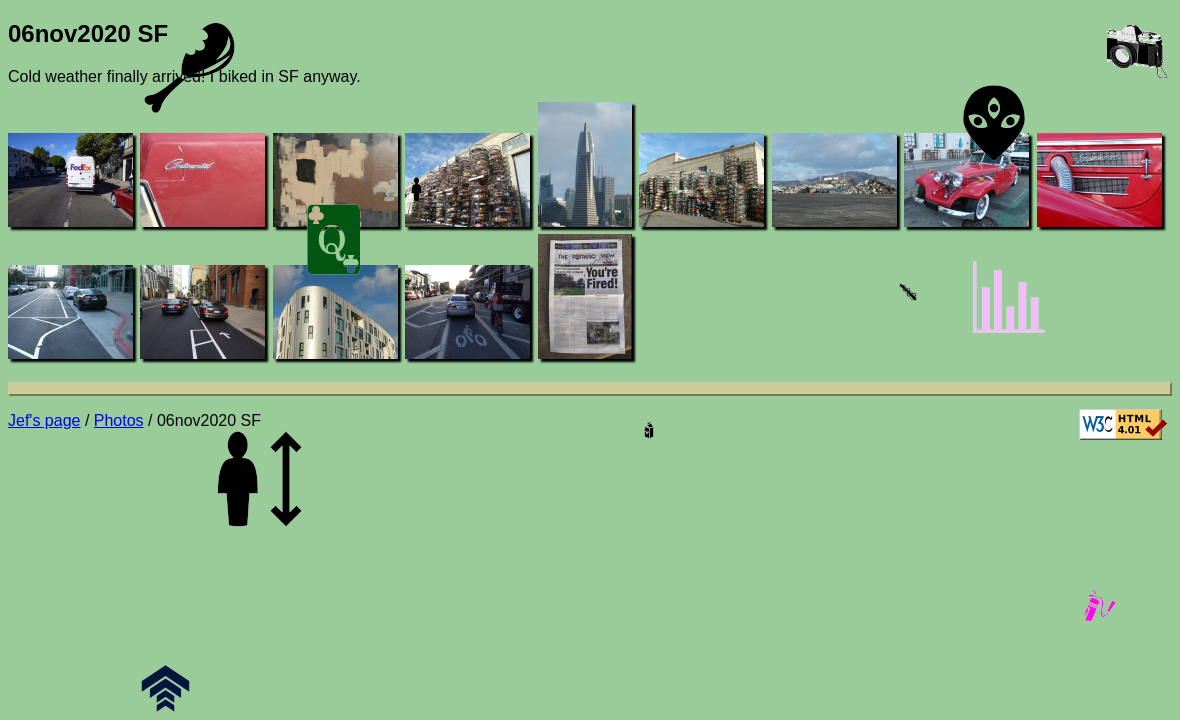  What do you see at coordinates (333, 239) in the screenshot?
I see `queen of clubs playing card` at bounding box center [333, 239].